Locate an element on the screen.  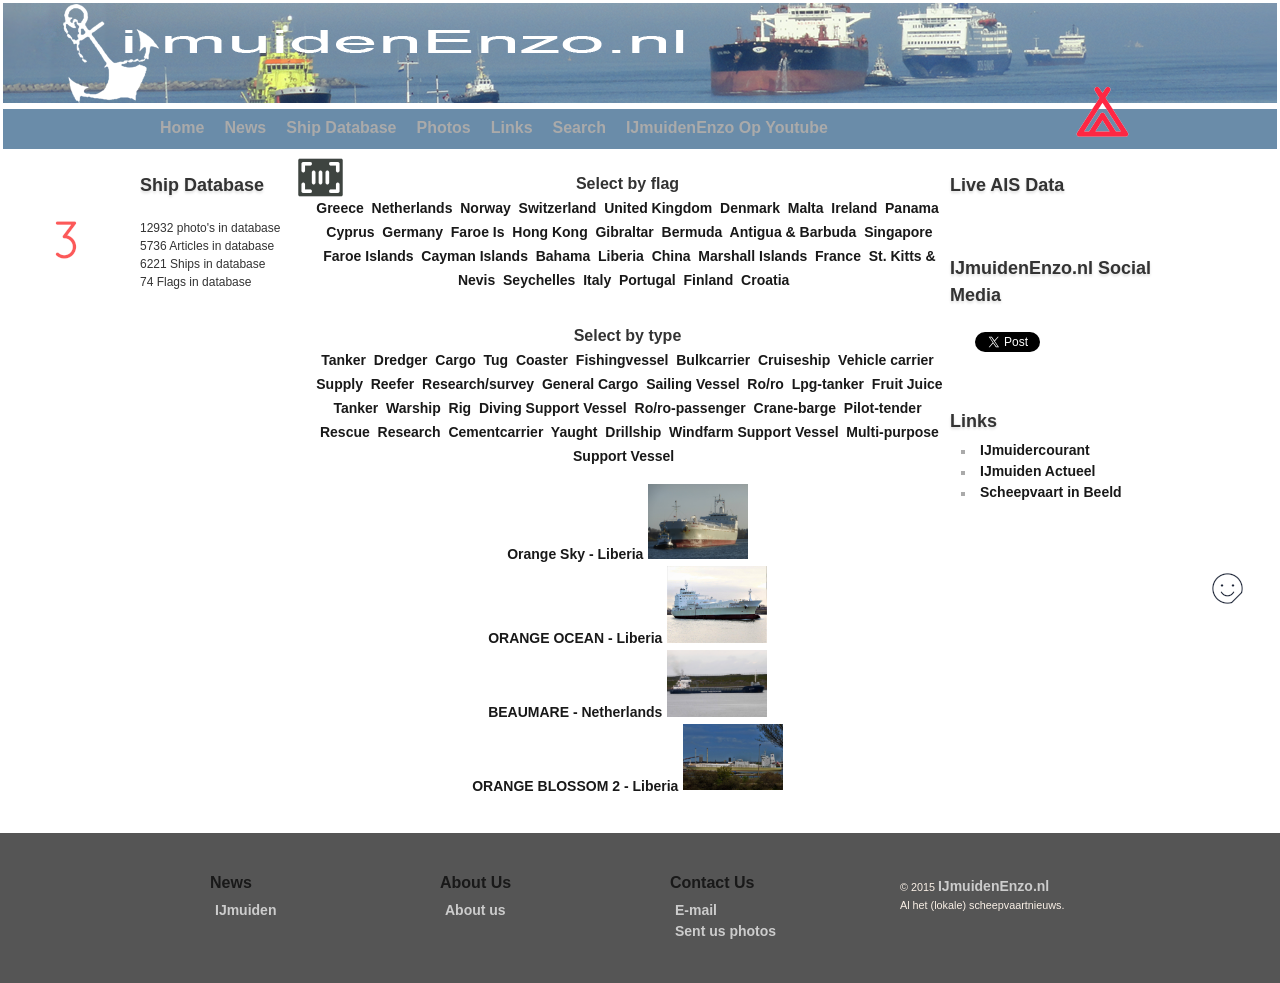
scan a barcode is located at coordinates (320, 177).